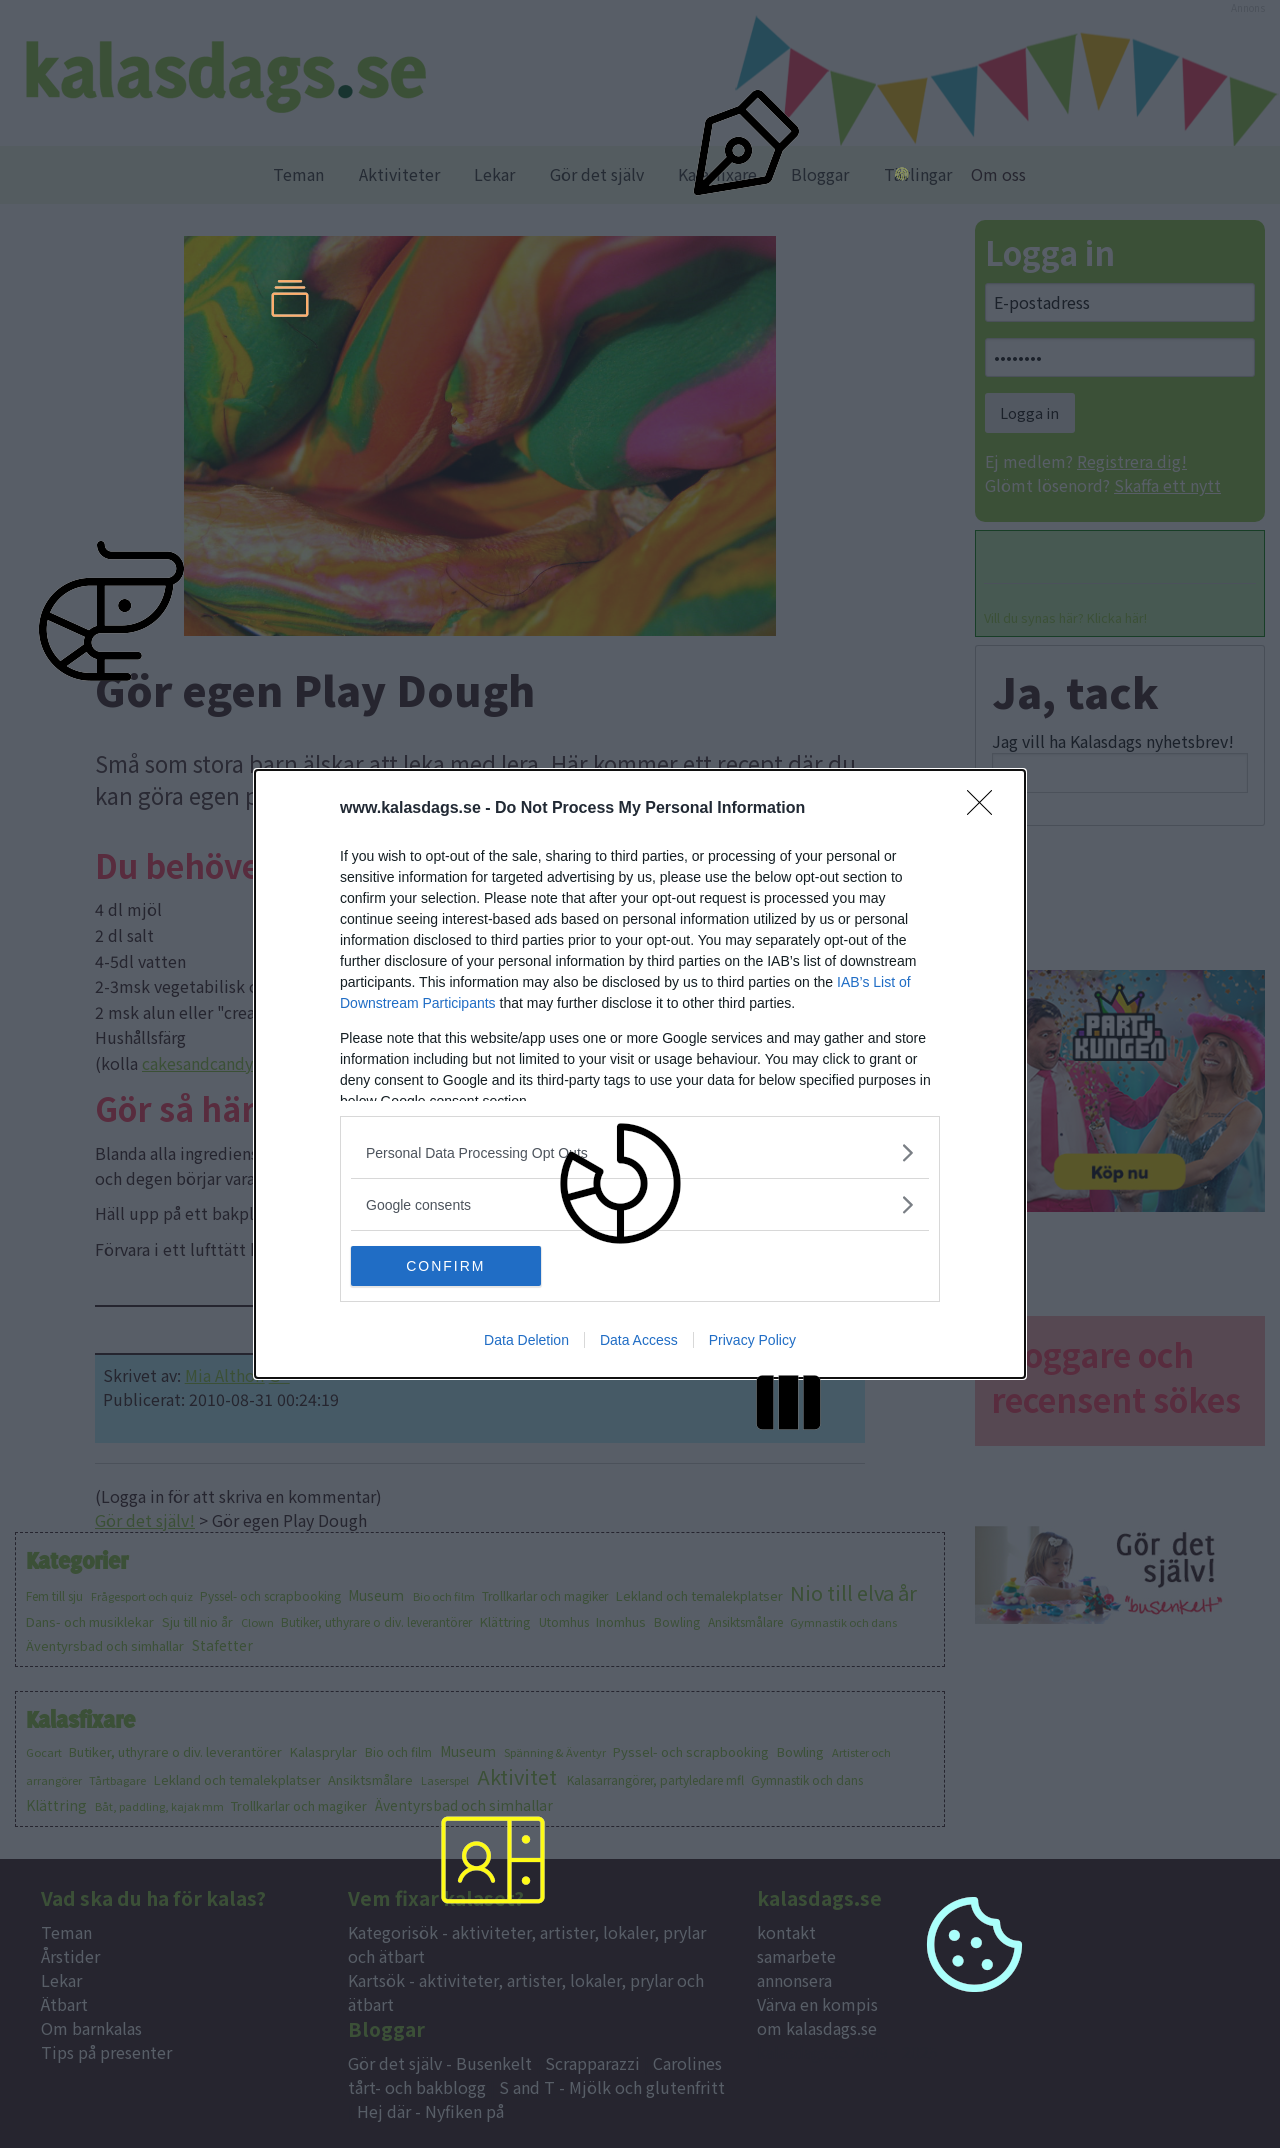 This screenshot has height=2148, width=1280. What do you see at coordinates (290, 300) in the screenshot?
I see `view stacked items or card deck` at bounding box center [290, 300].